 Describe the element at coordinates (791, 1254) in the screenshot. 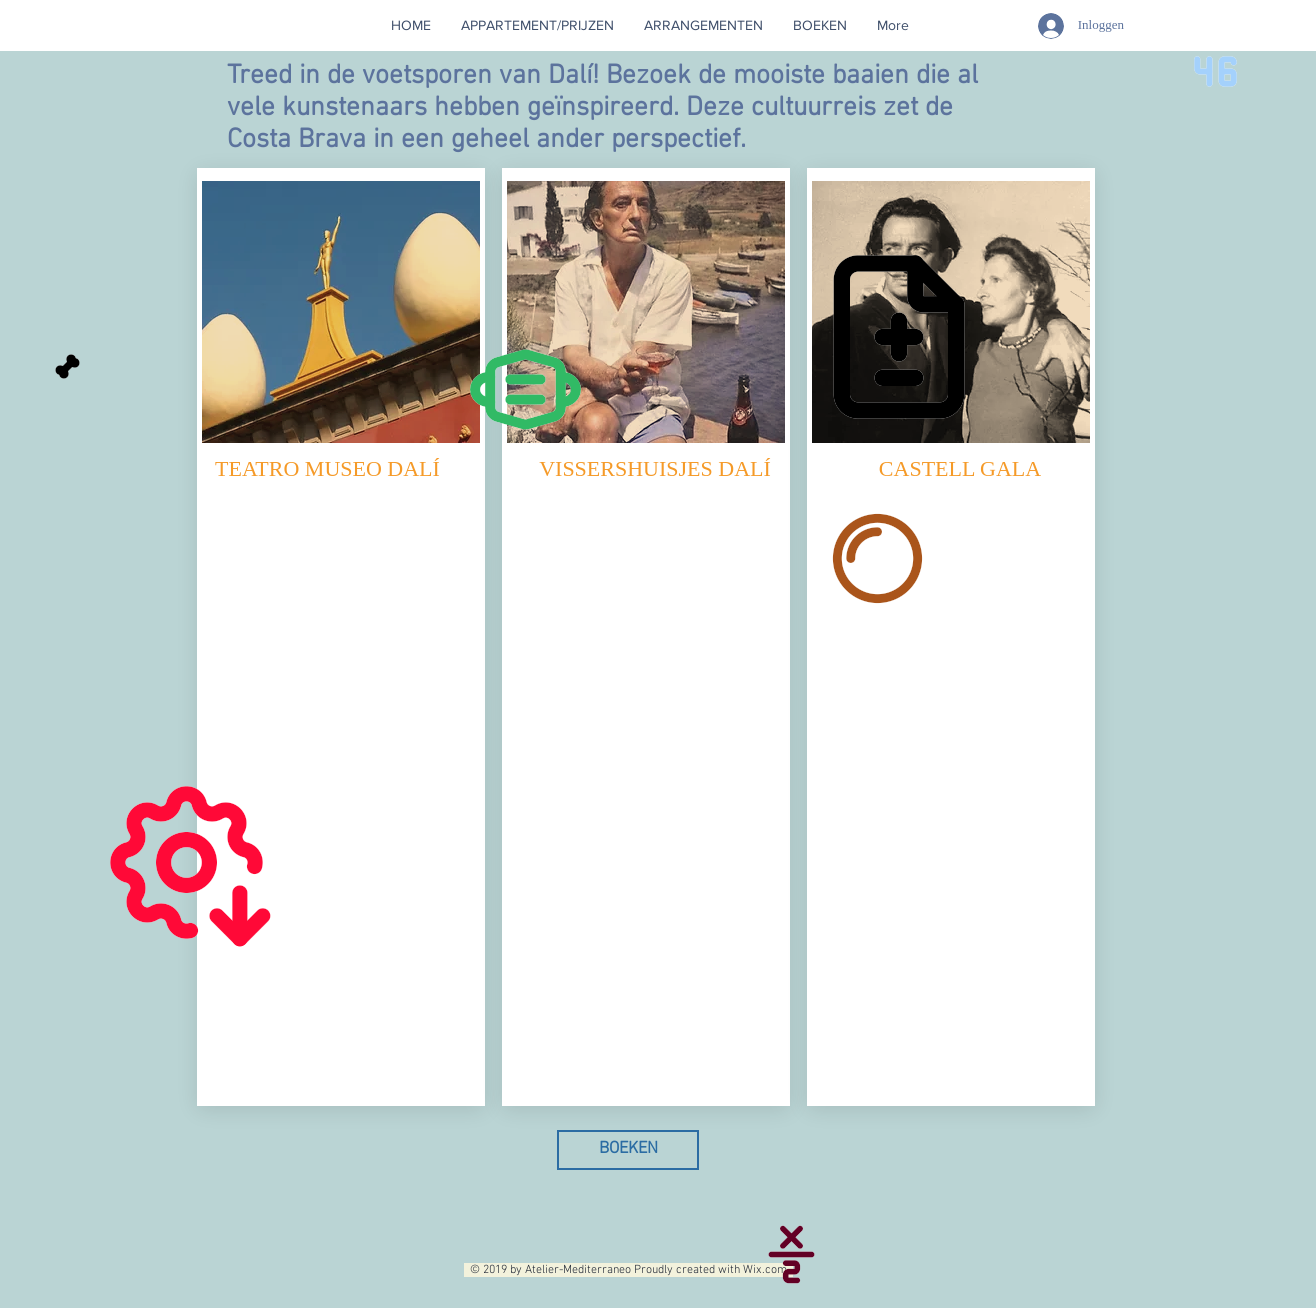

I see `perform division calculation` at that location.